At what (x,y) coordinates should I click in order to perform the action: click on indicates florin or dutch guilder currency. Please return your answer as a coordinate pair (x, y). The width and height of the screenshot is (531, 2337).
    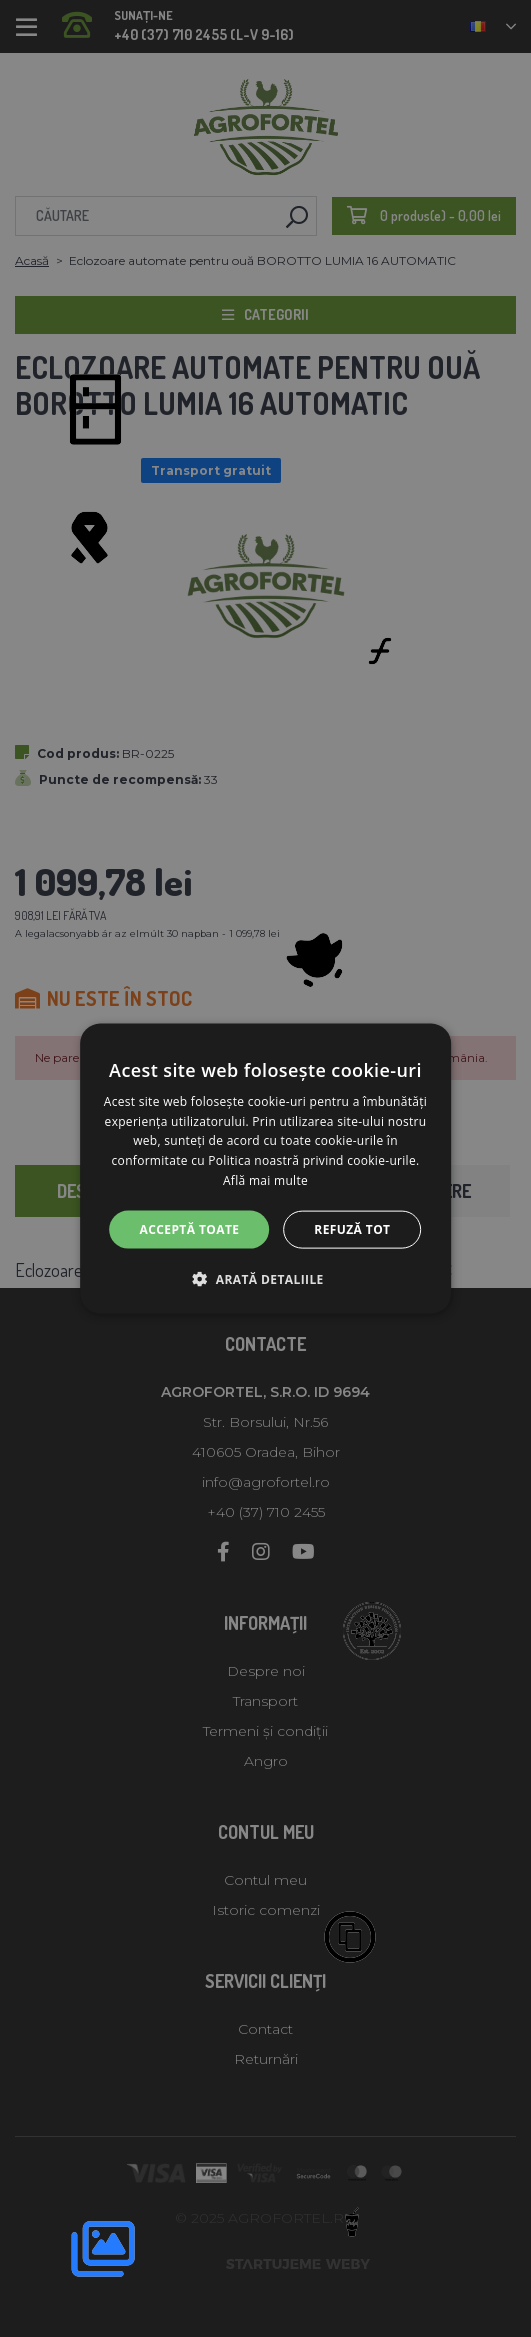
    Looking at the image, I should click on (380, 651).